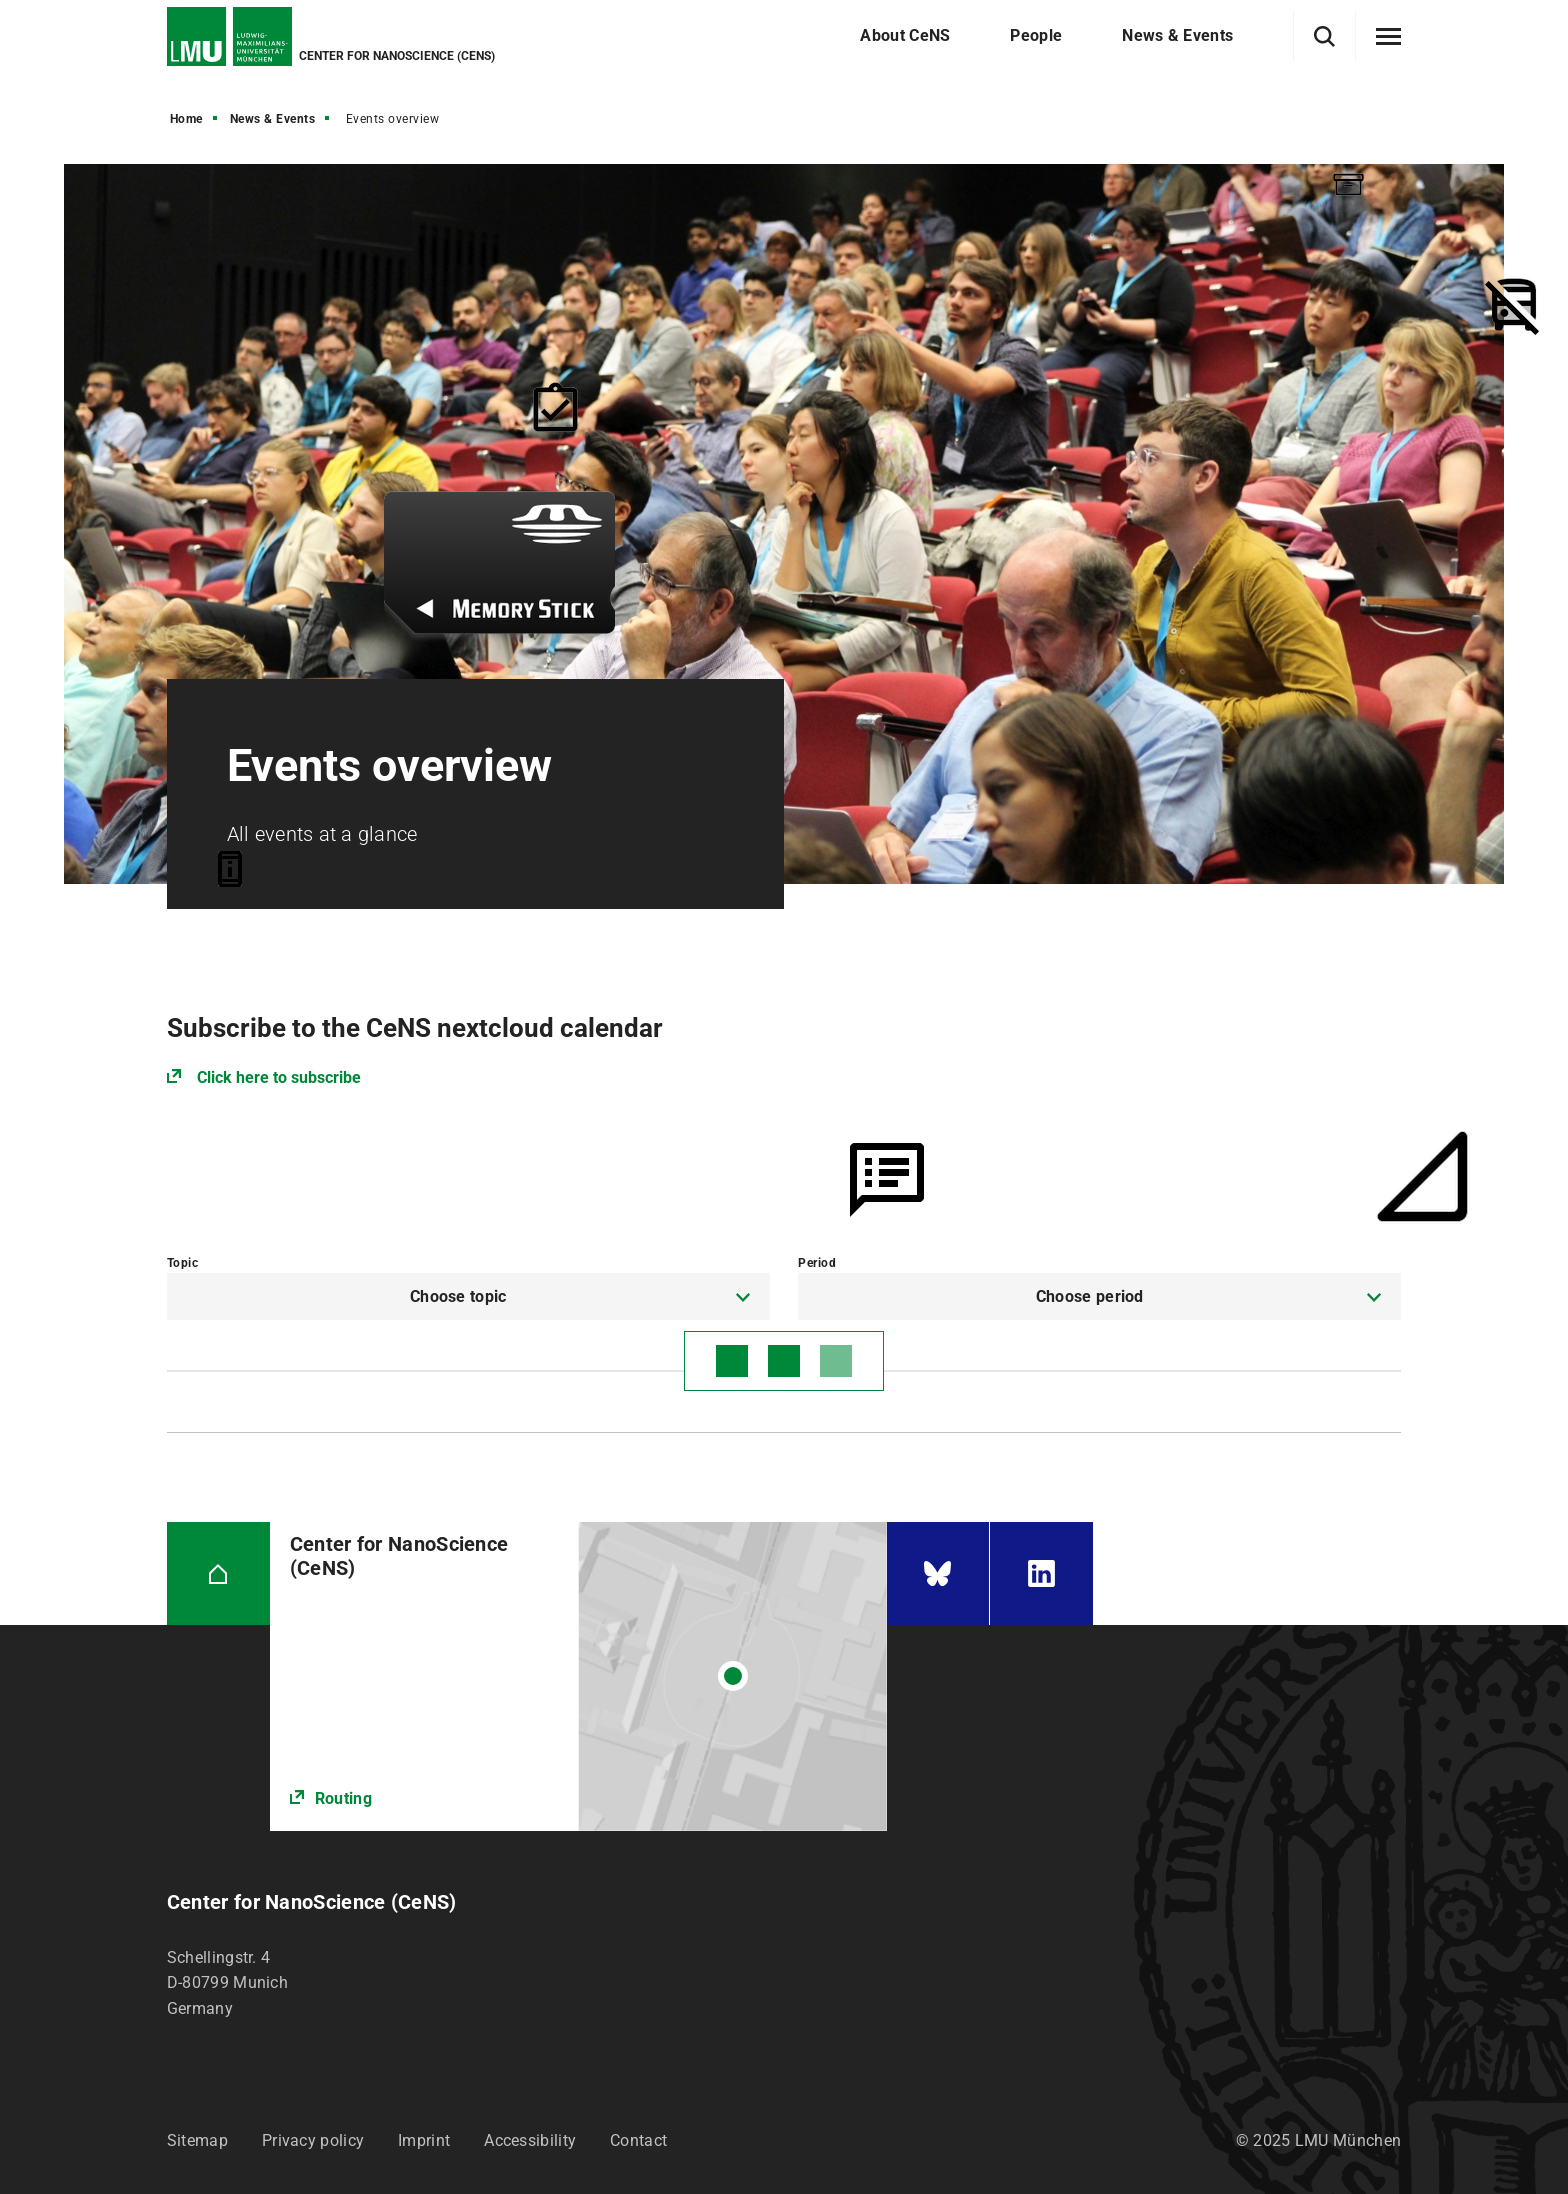 The height and width of the screenshot is (2194, 1568). Describe the element at coordinates (230, 869) in the screenshot. I see `view device information` at that location.